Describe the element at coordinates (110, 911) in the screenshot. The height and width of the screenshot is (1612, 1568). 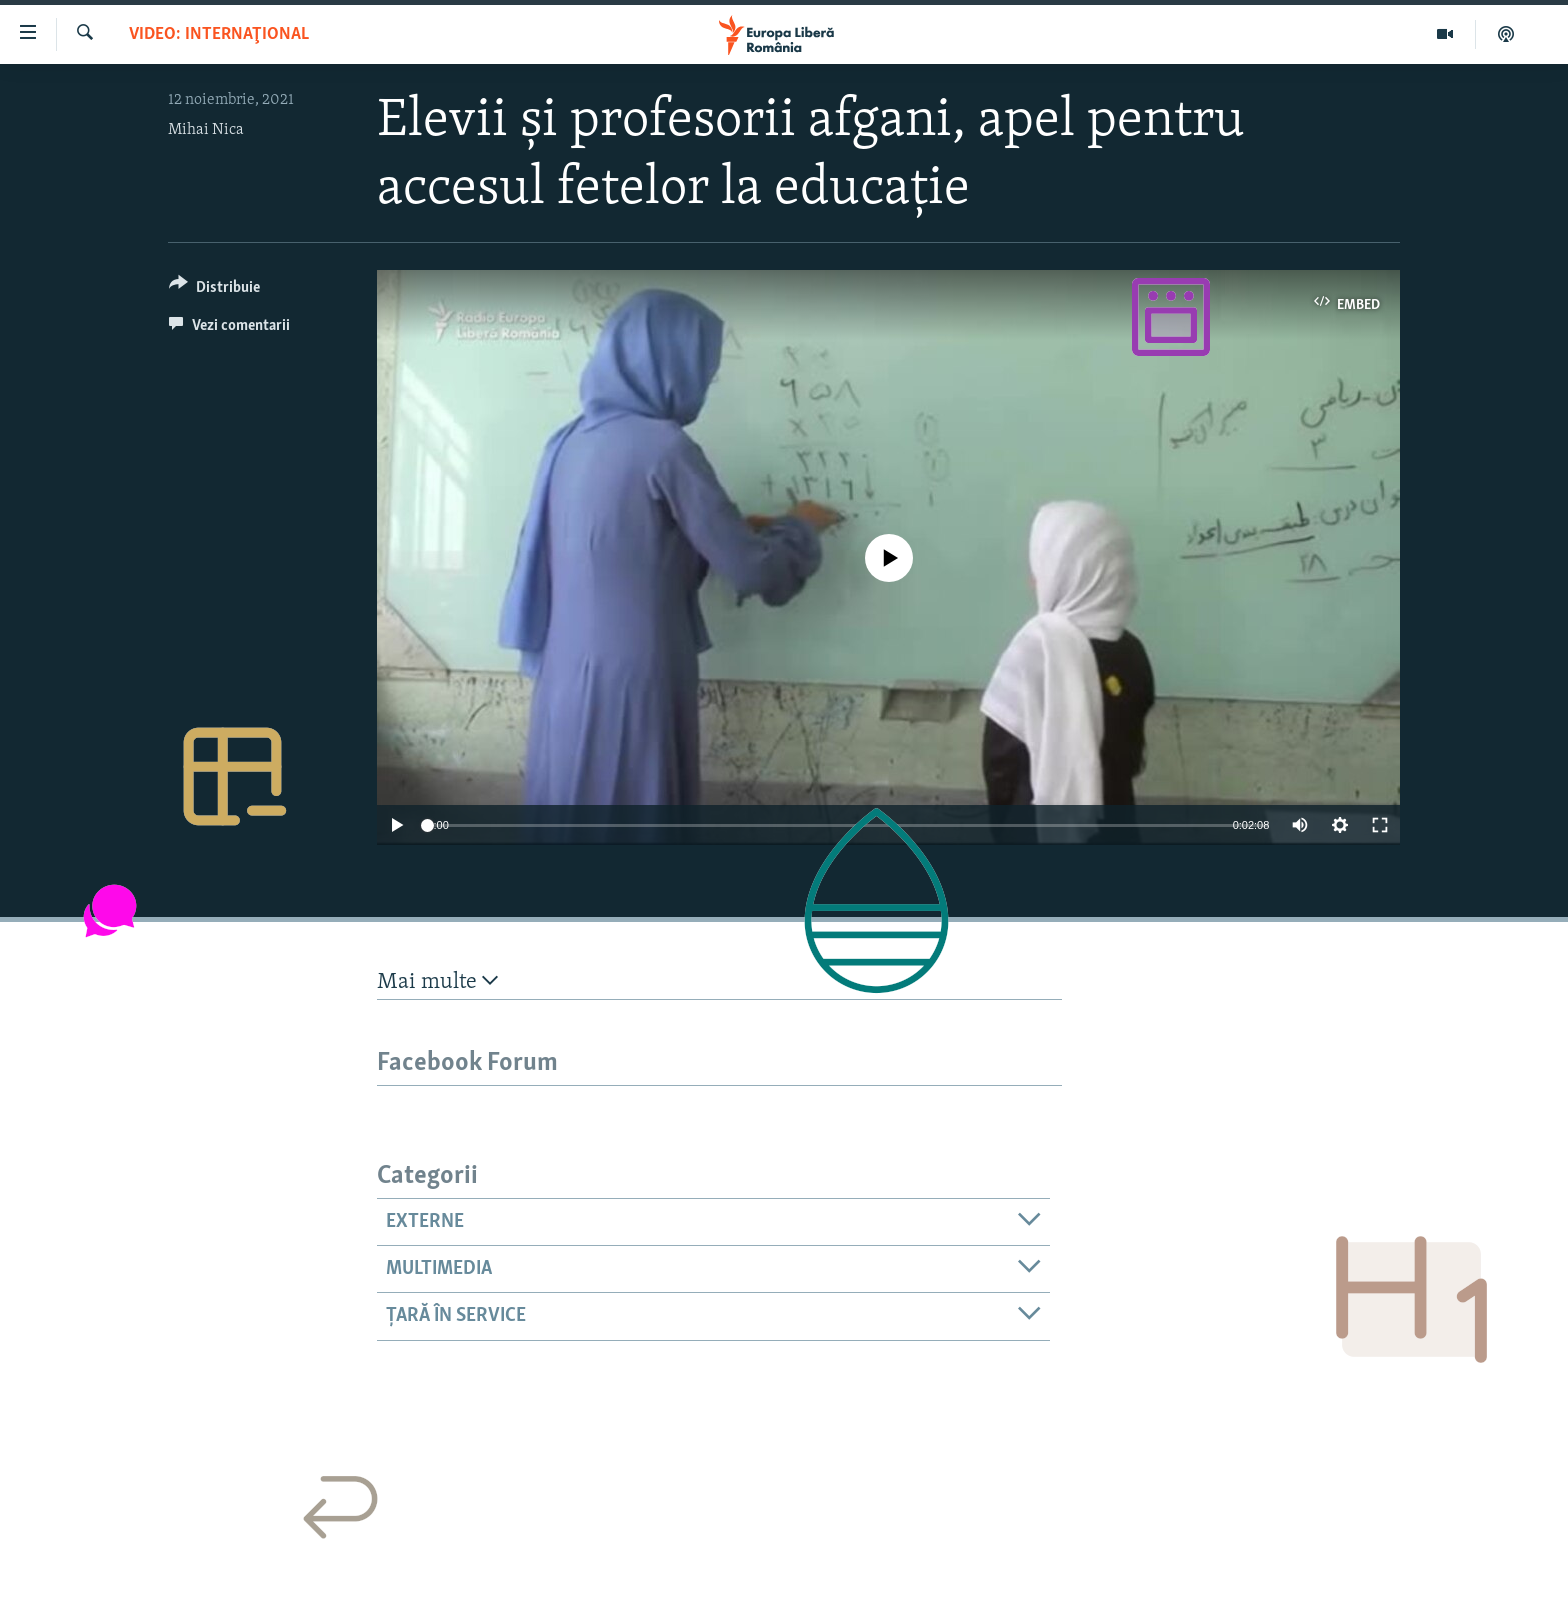
I see `open messaging or chat` at that location.